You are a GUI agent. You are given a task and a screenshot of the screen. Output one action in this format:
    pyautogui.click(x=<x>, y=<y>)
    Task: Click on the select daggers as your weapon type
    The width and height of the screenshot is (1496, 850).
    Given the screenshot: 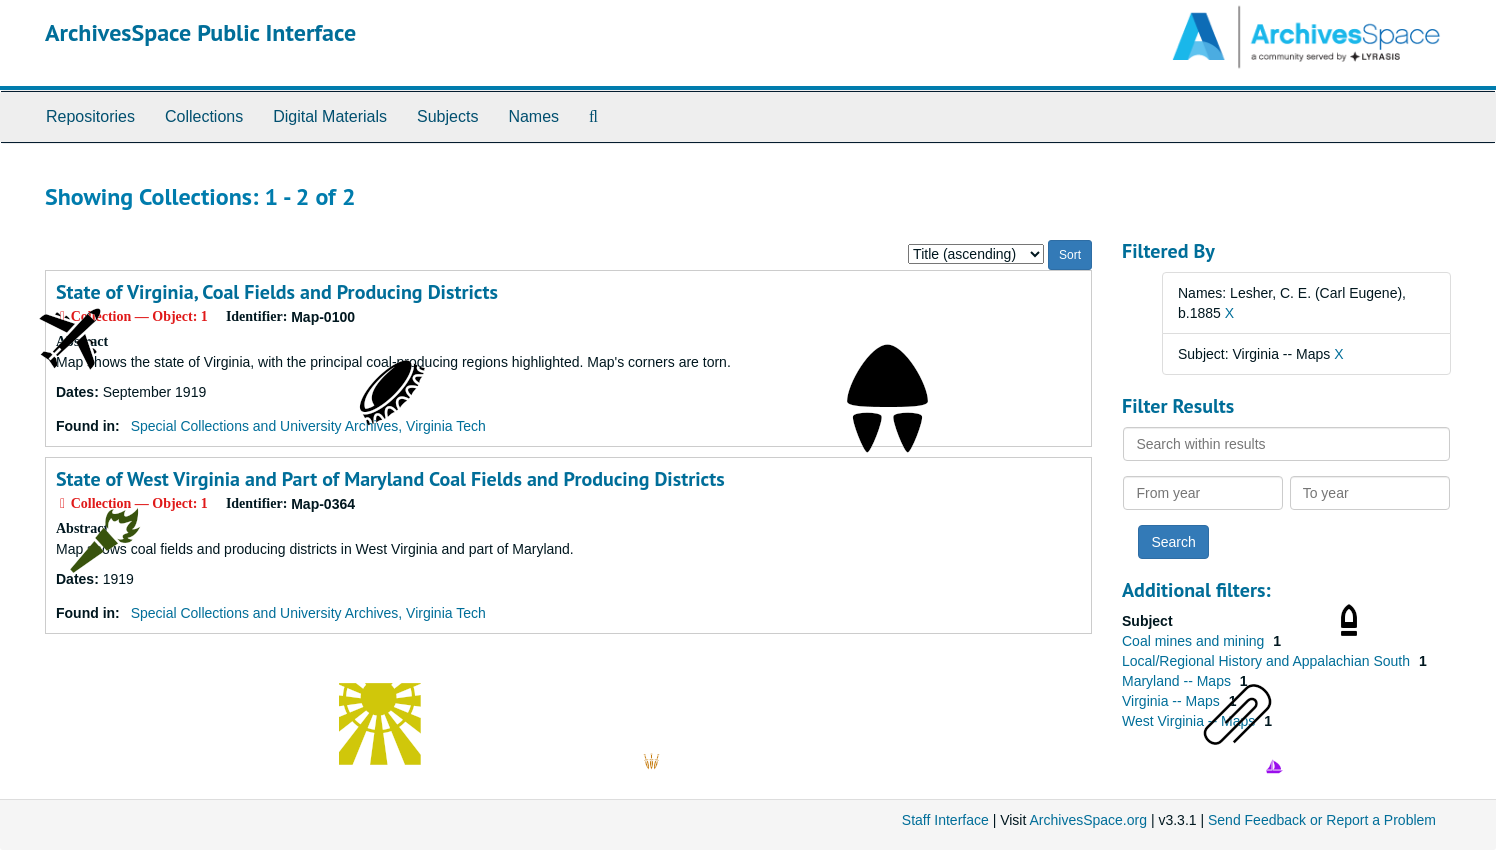 What is the action you would take?
    pyautogui.click(x=651, y=761)
    